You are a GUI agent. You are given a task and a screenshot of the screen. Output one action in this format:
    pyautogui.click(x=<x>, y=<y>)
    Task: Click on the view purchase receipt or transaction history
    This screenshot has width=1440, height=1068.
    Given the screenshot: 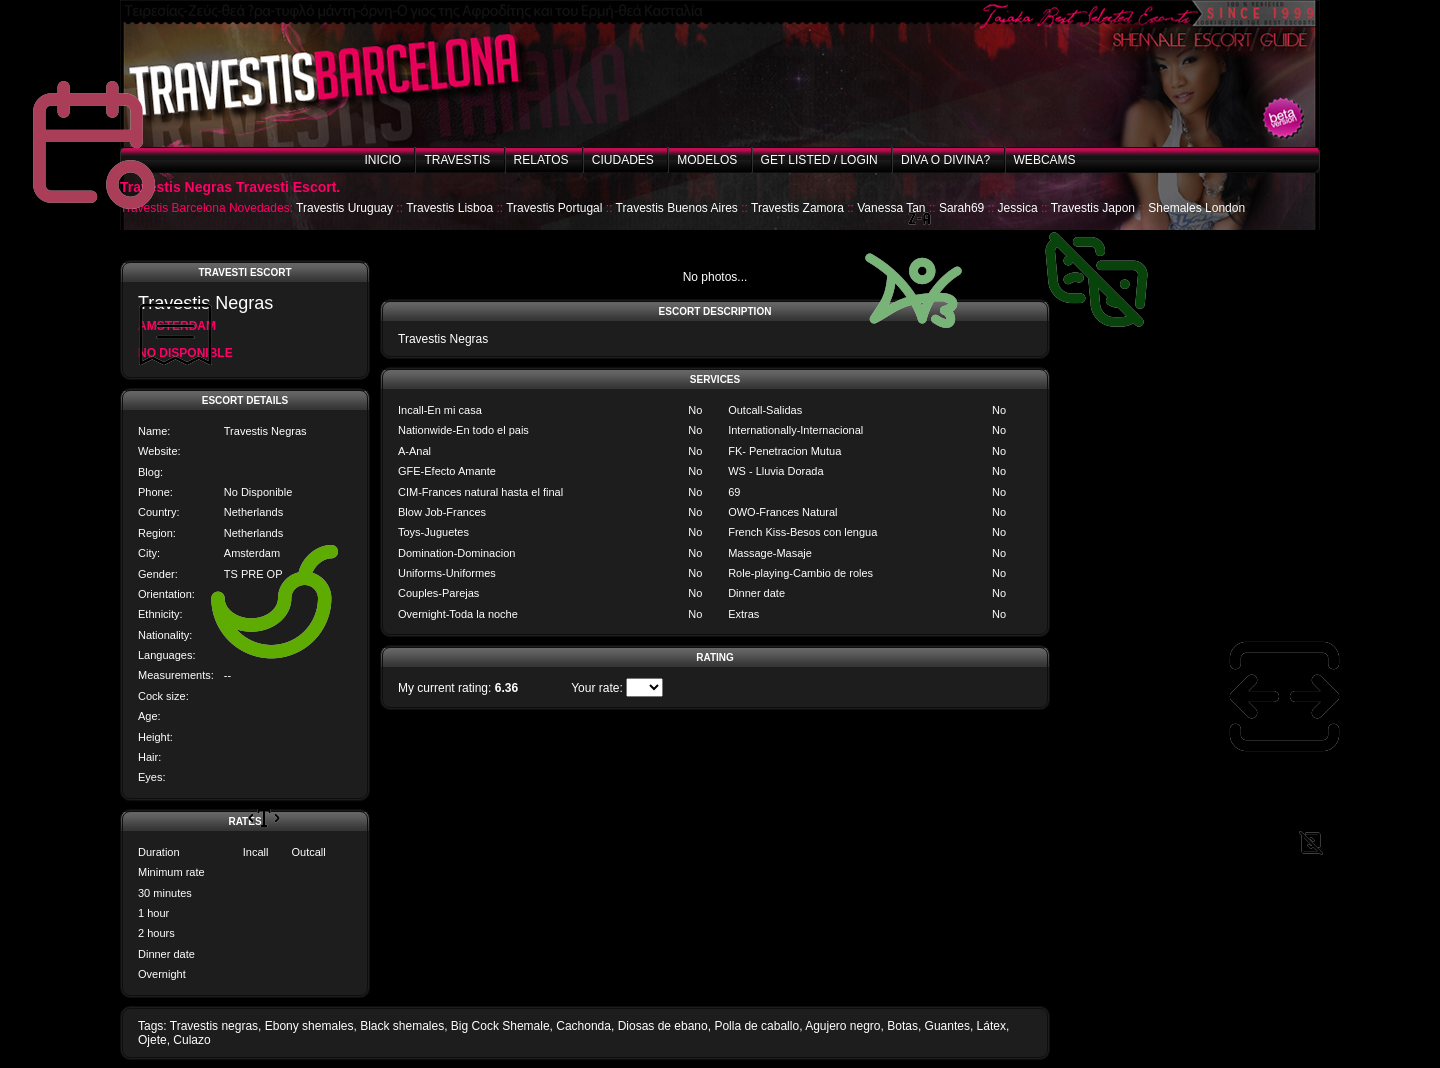 What is the action you would take?
    pyautogui.click(x=175, y=334)
    